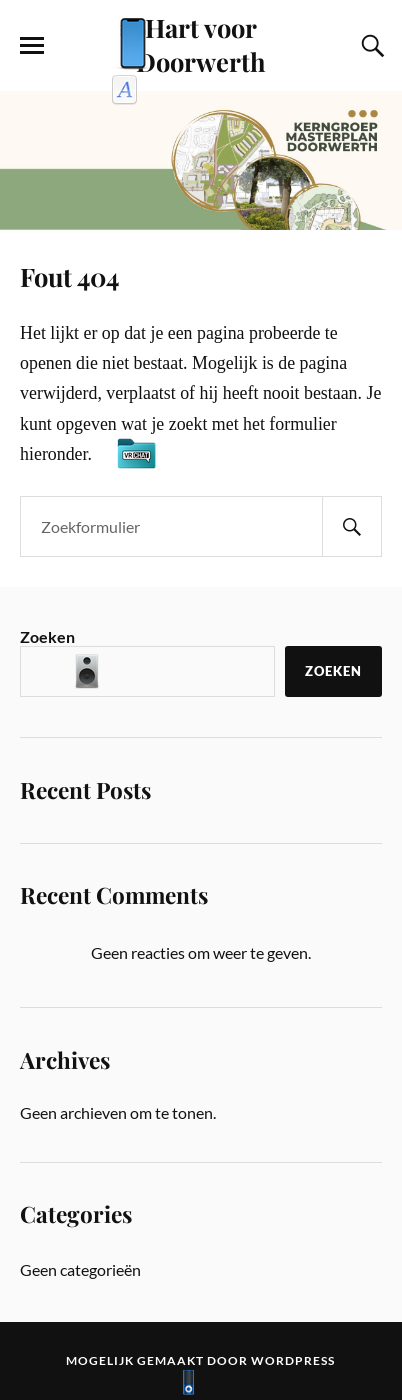 This screenshot has width=402, height=1400. I want to click on iPhone 11 device icon, so click(133, 44).